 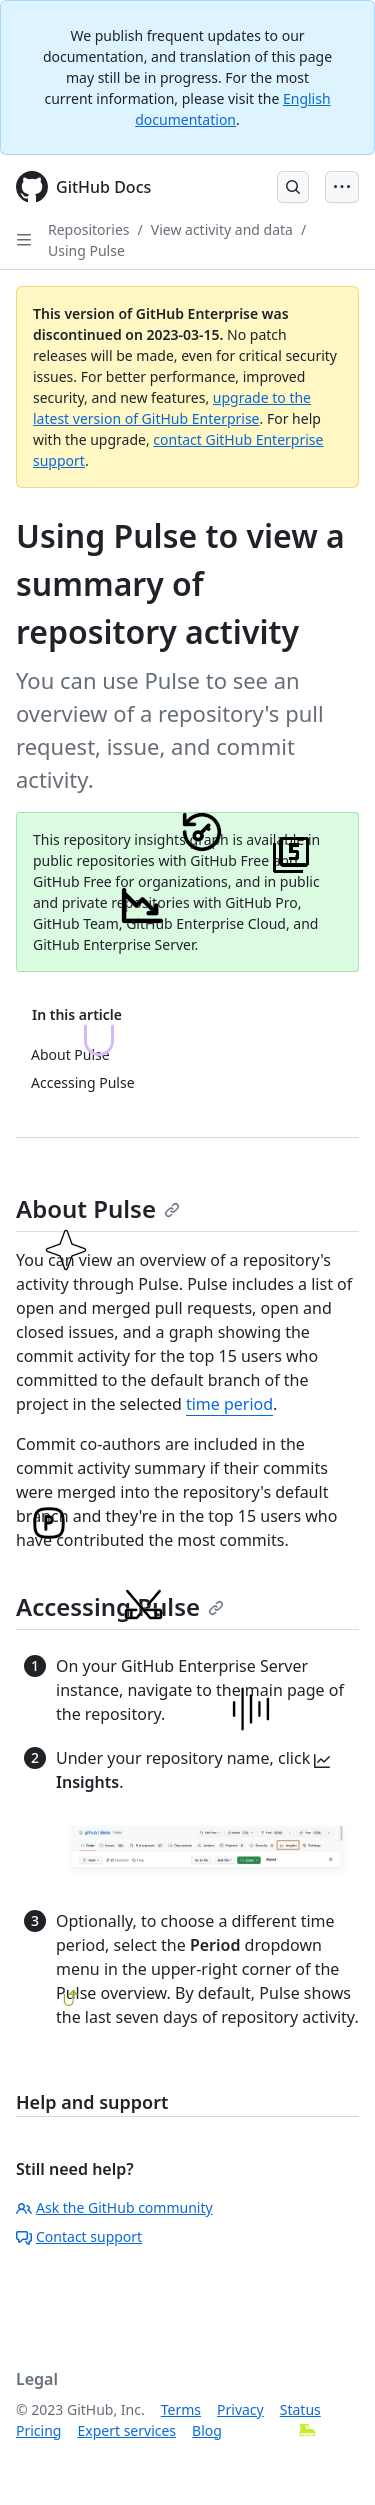 I want to click on indicates a featured or highlighted item, so click(x=66, y=1250).